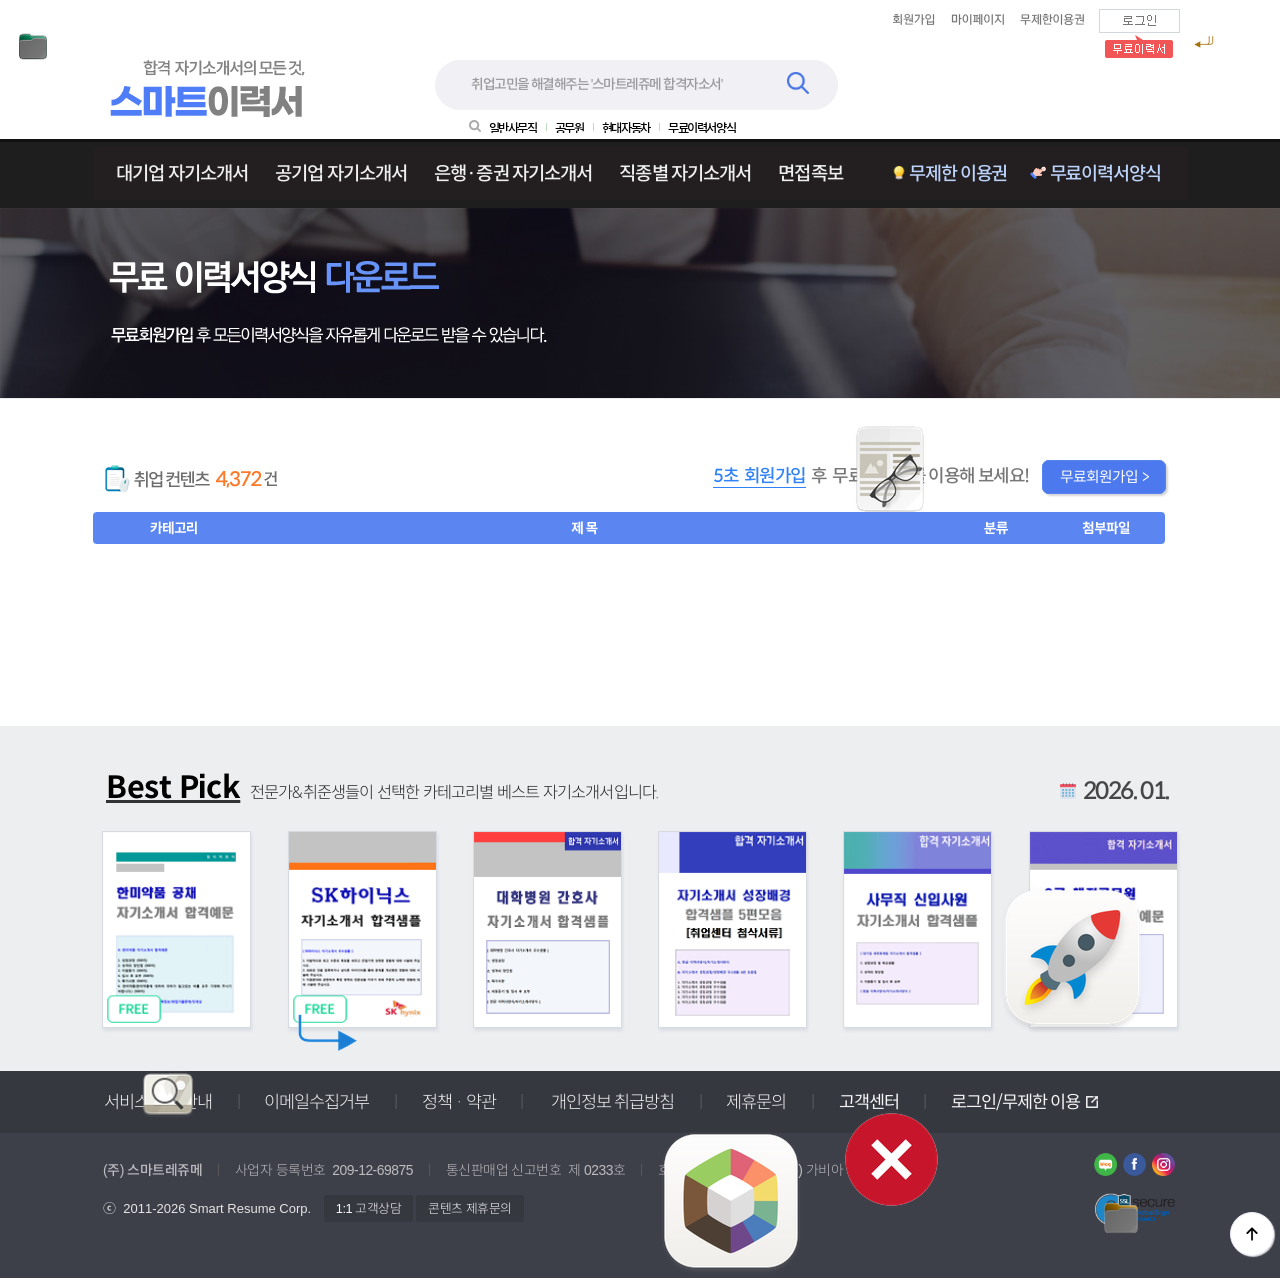 The width and height of the screenshot is (1280, 1278). Describe the element at coordinates (33, 46) in the screenshot. I see `open a folder or directory` at that location.